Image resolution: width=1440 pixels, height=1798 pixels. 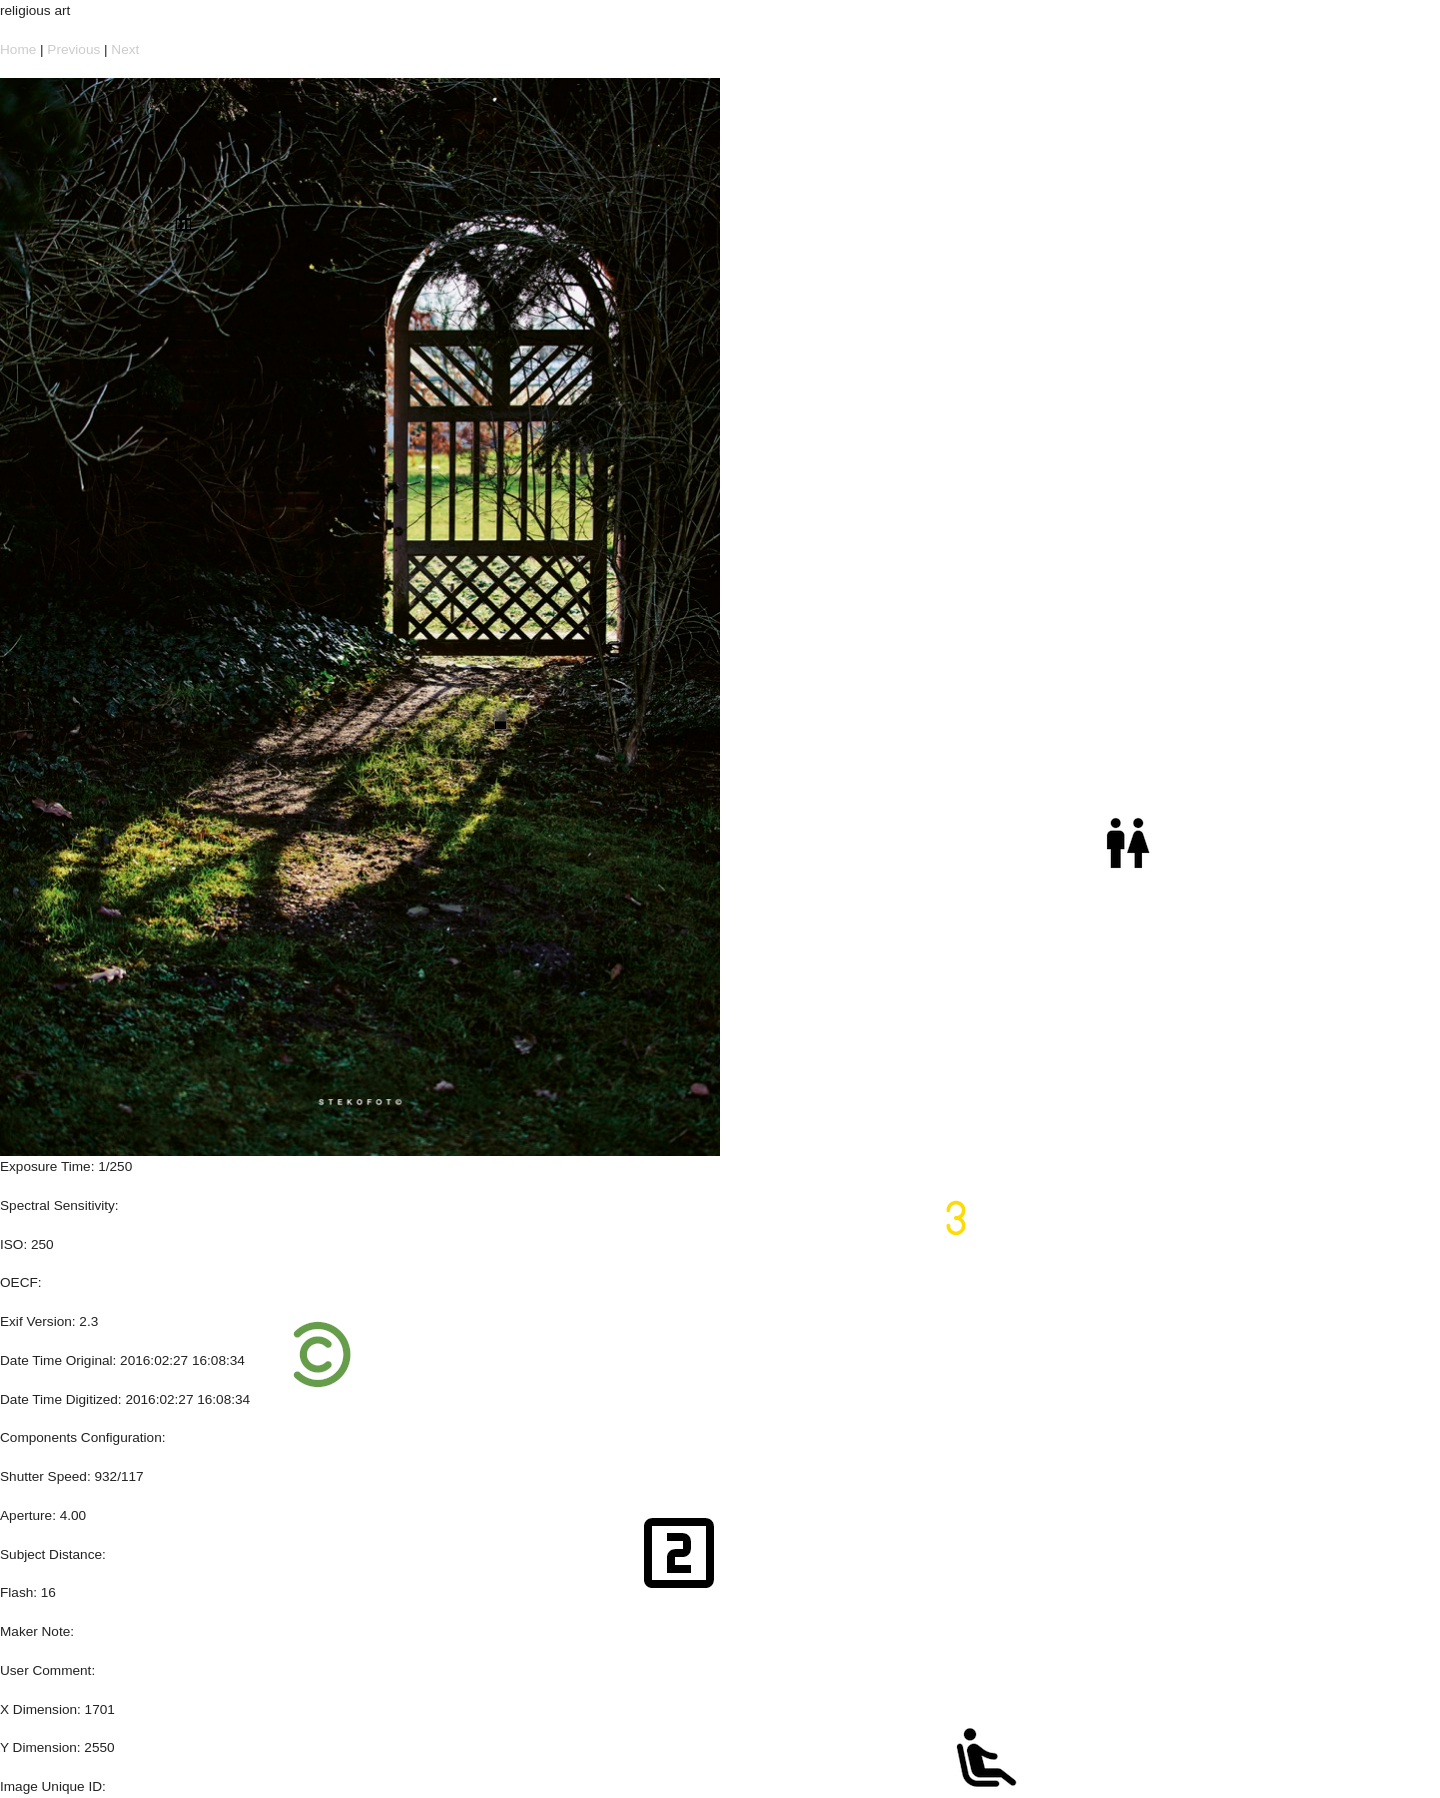 What do you see at coordinates (956, 1218) in the screenshot?
I see `indicates step 3 in a multi-step process` at bounding box center [956, 1218].